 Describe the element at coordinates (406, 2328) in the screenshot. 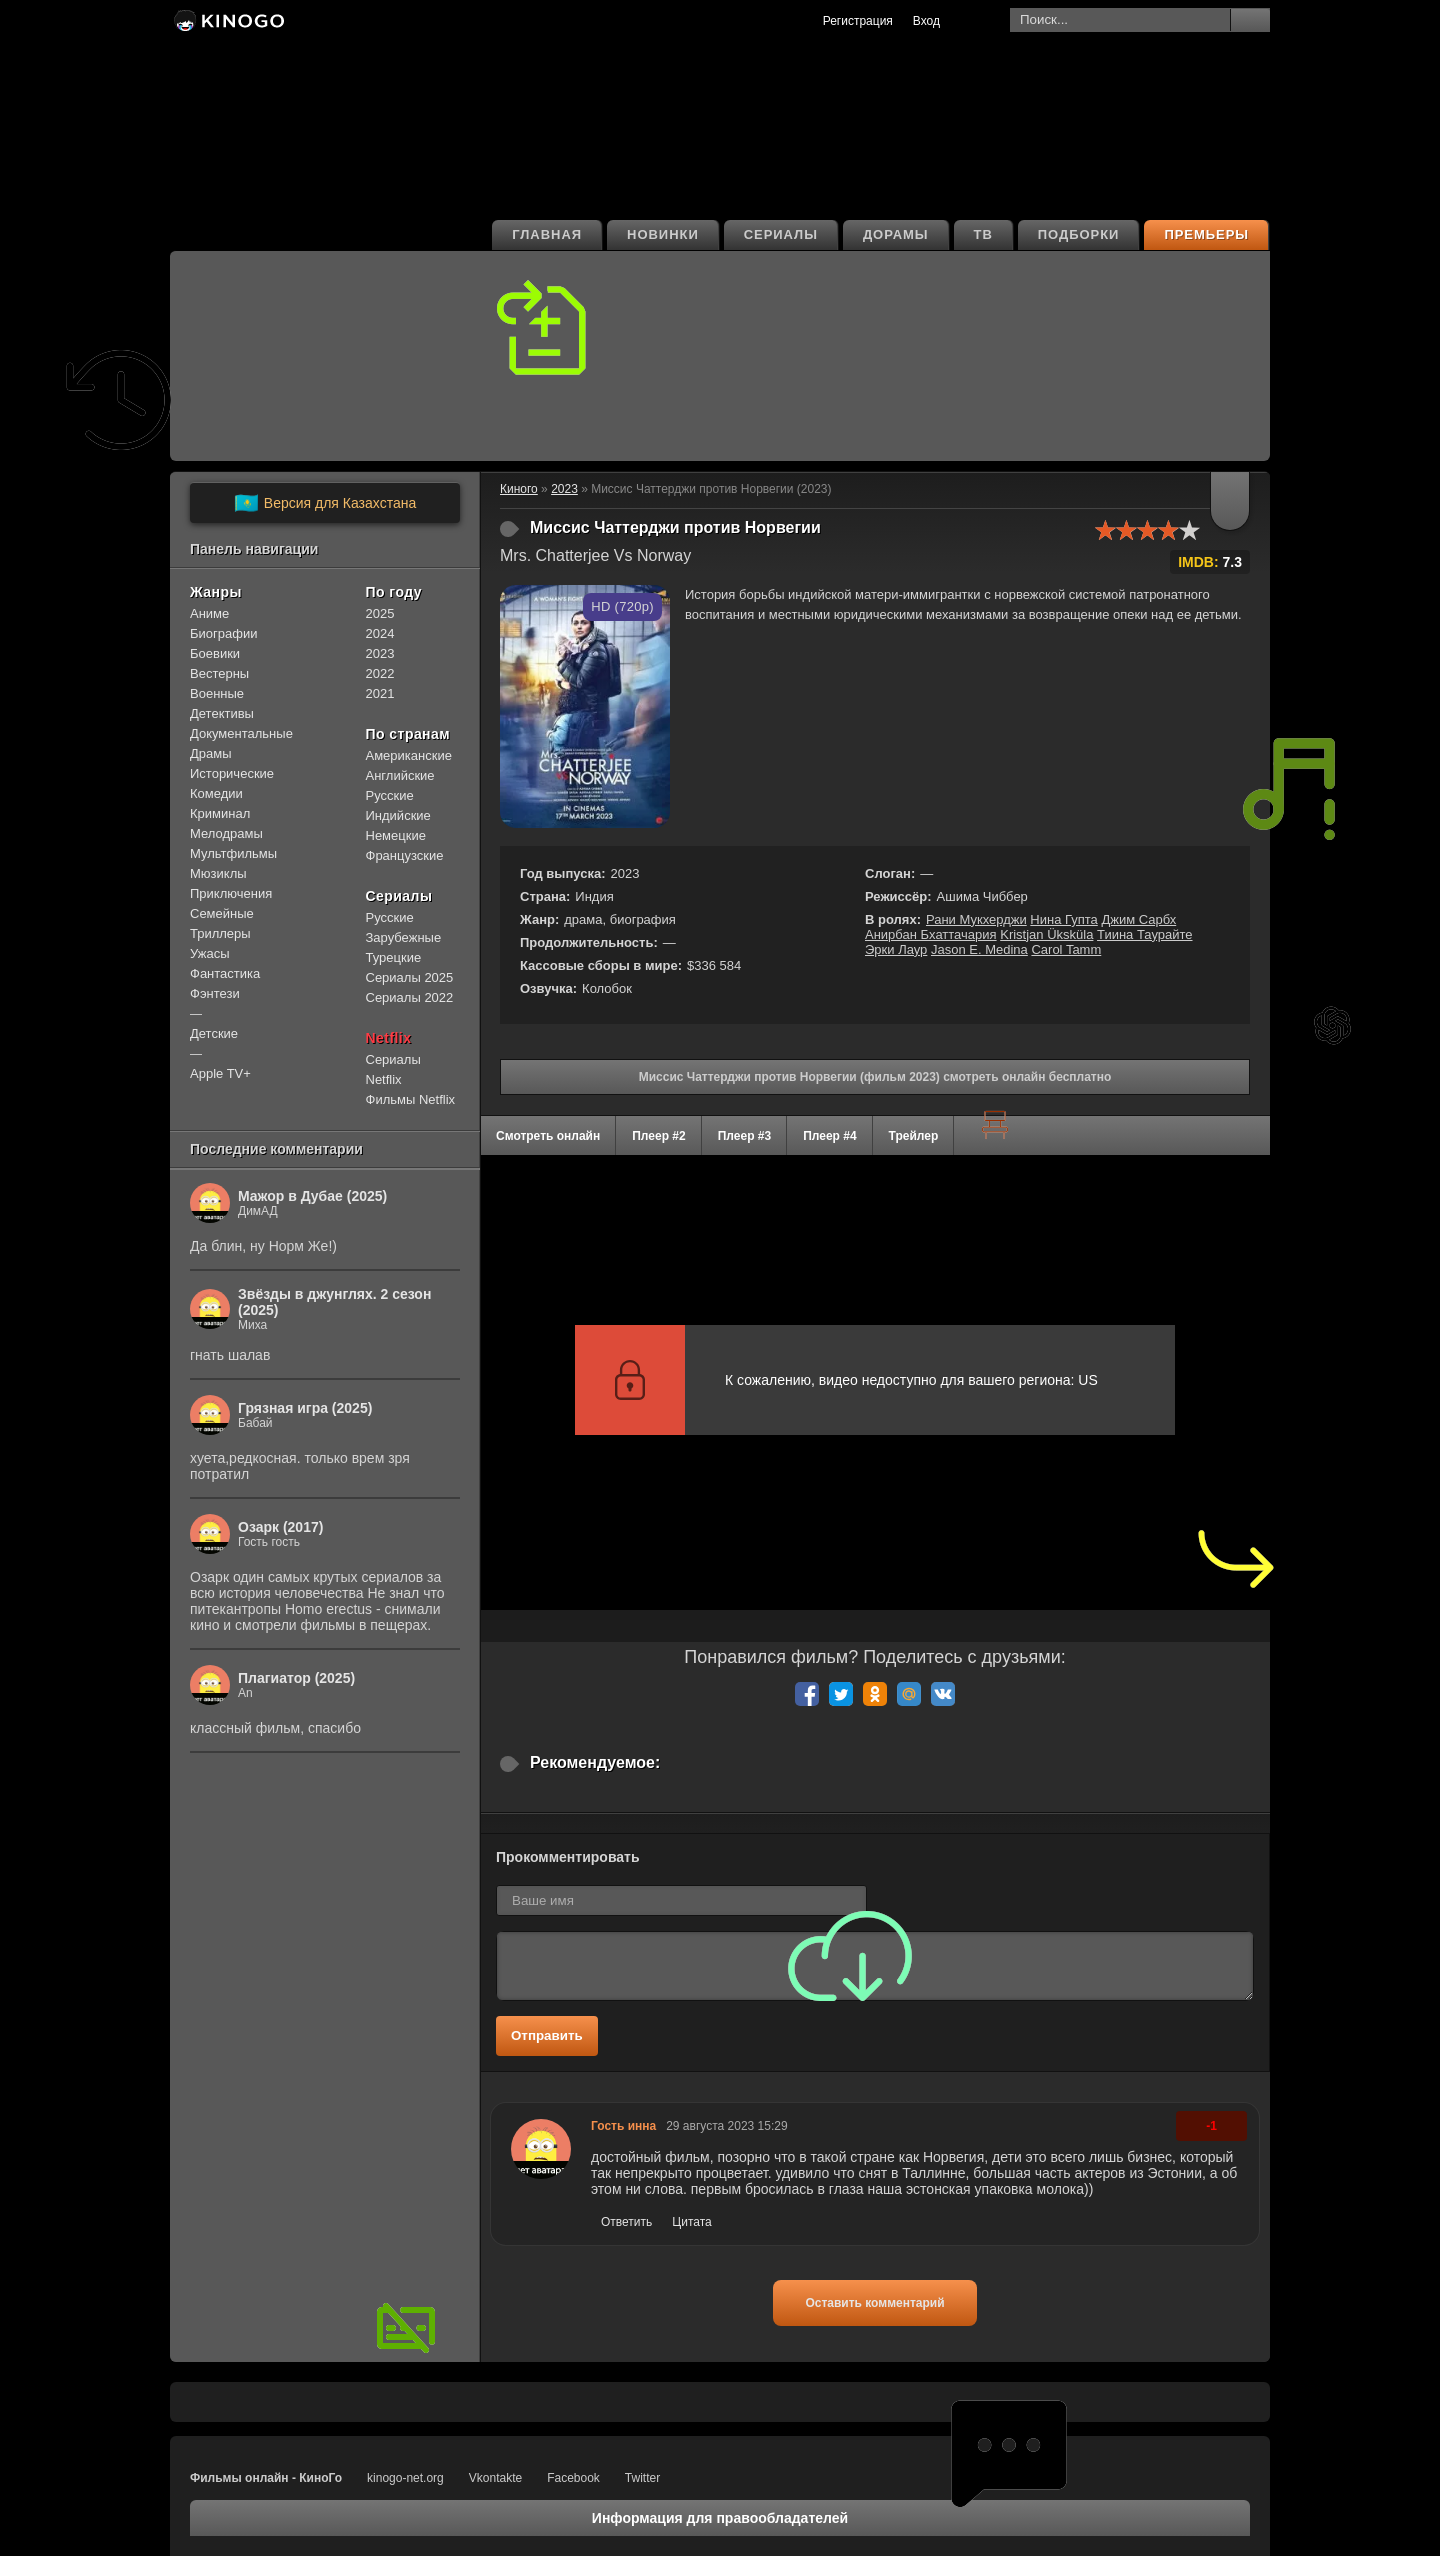

I see `disable subtitles or closed captions` at that location.